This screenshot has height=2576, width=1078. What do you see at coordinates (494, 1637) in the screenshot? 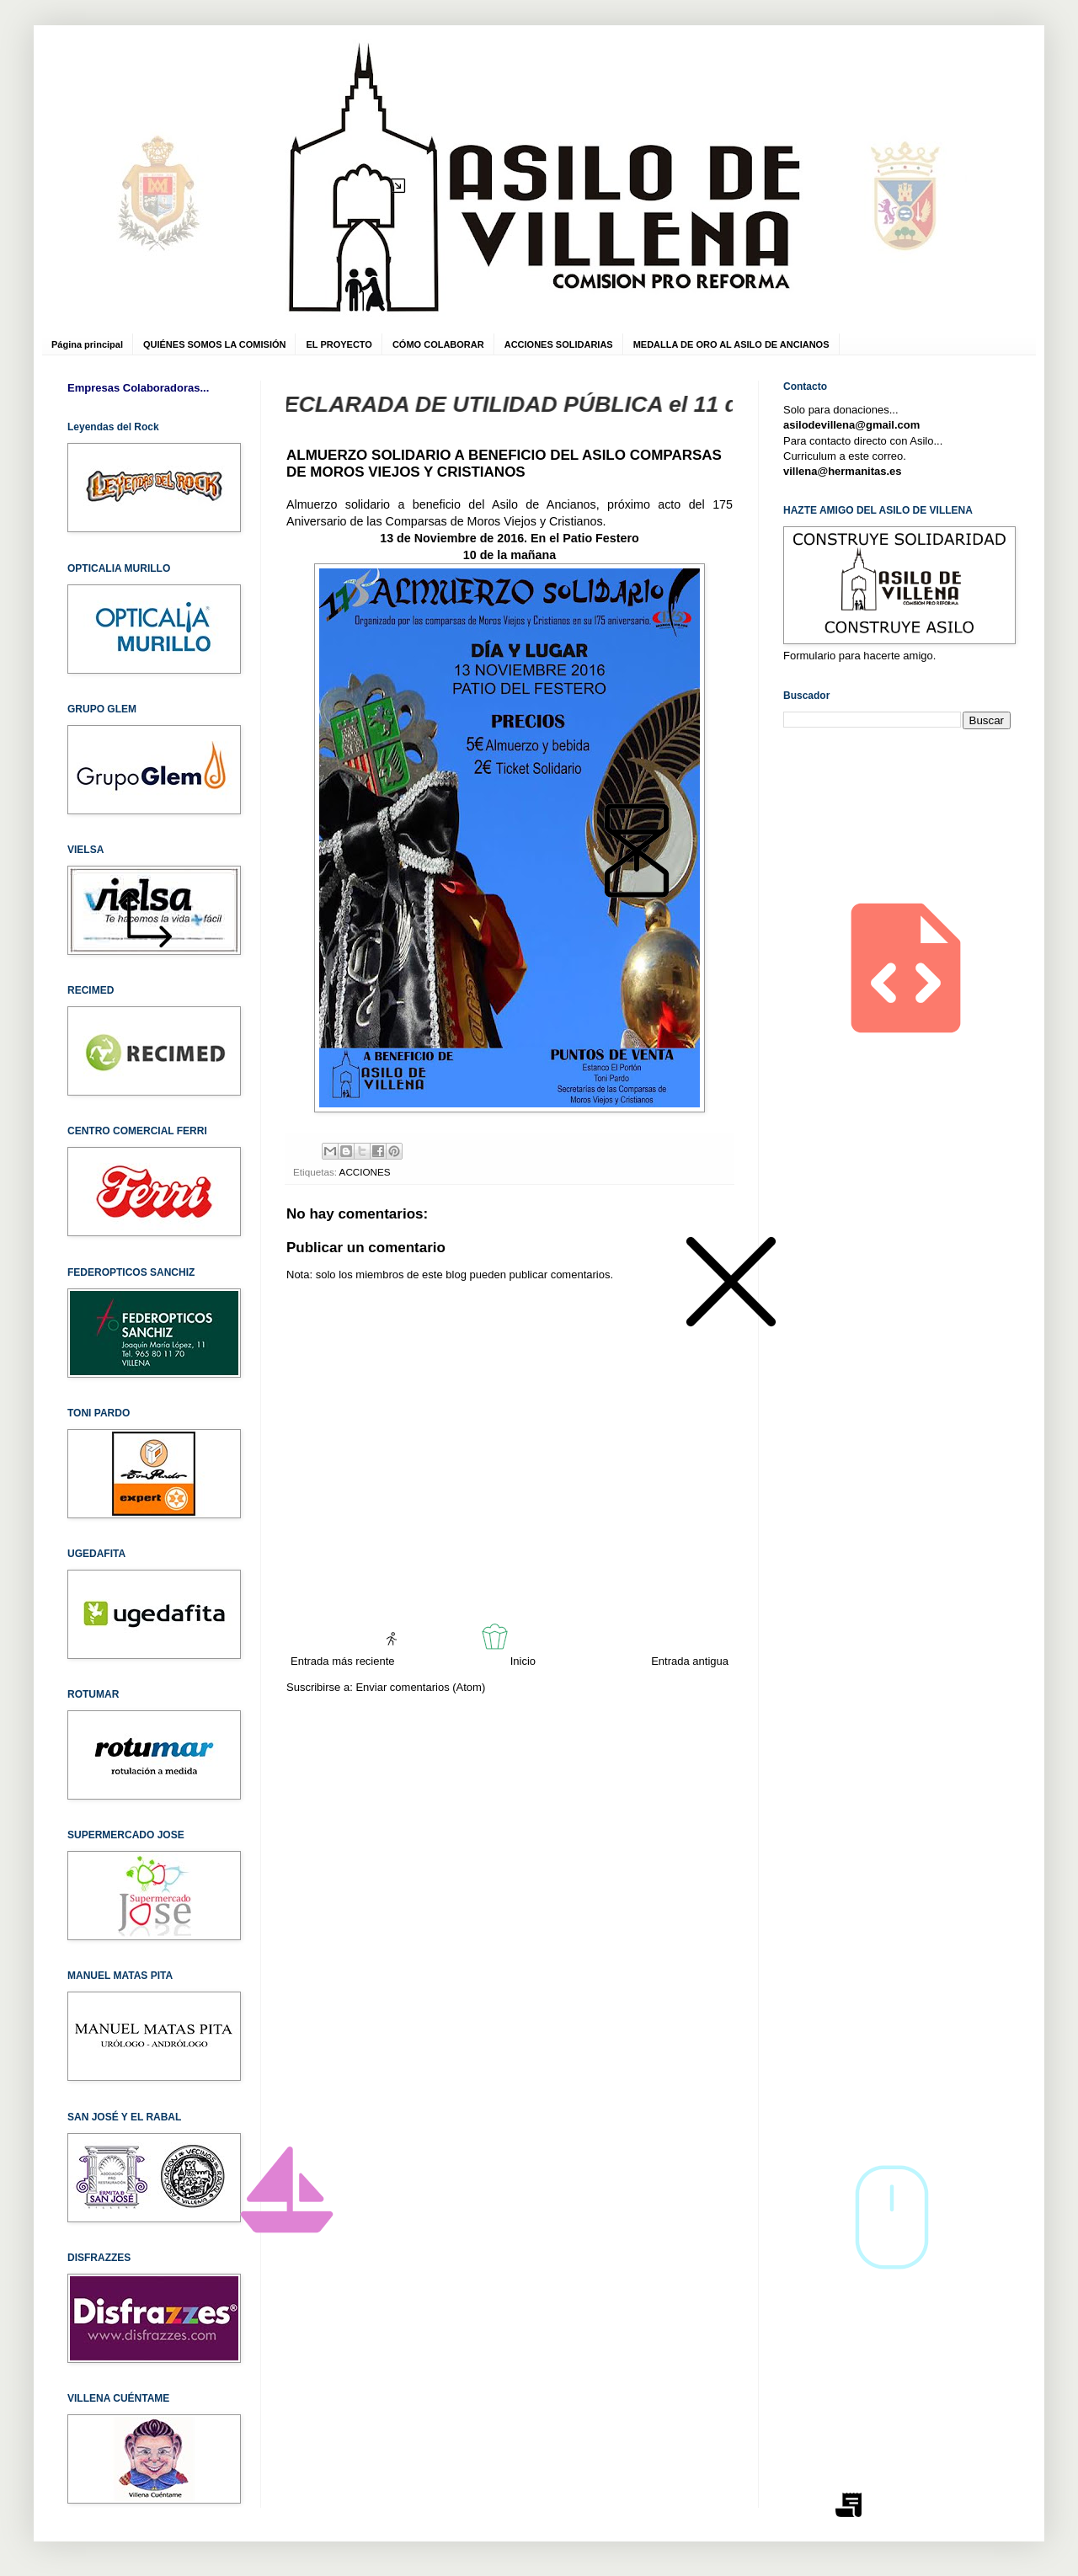
I see `browse movies or entertainment content` at bounding box center [494, 1637].